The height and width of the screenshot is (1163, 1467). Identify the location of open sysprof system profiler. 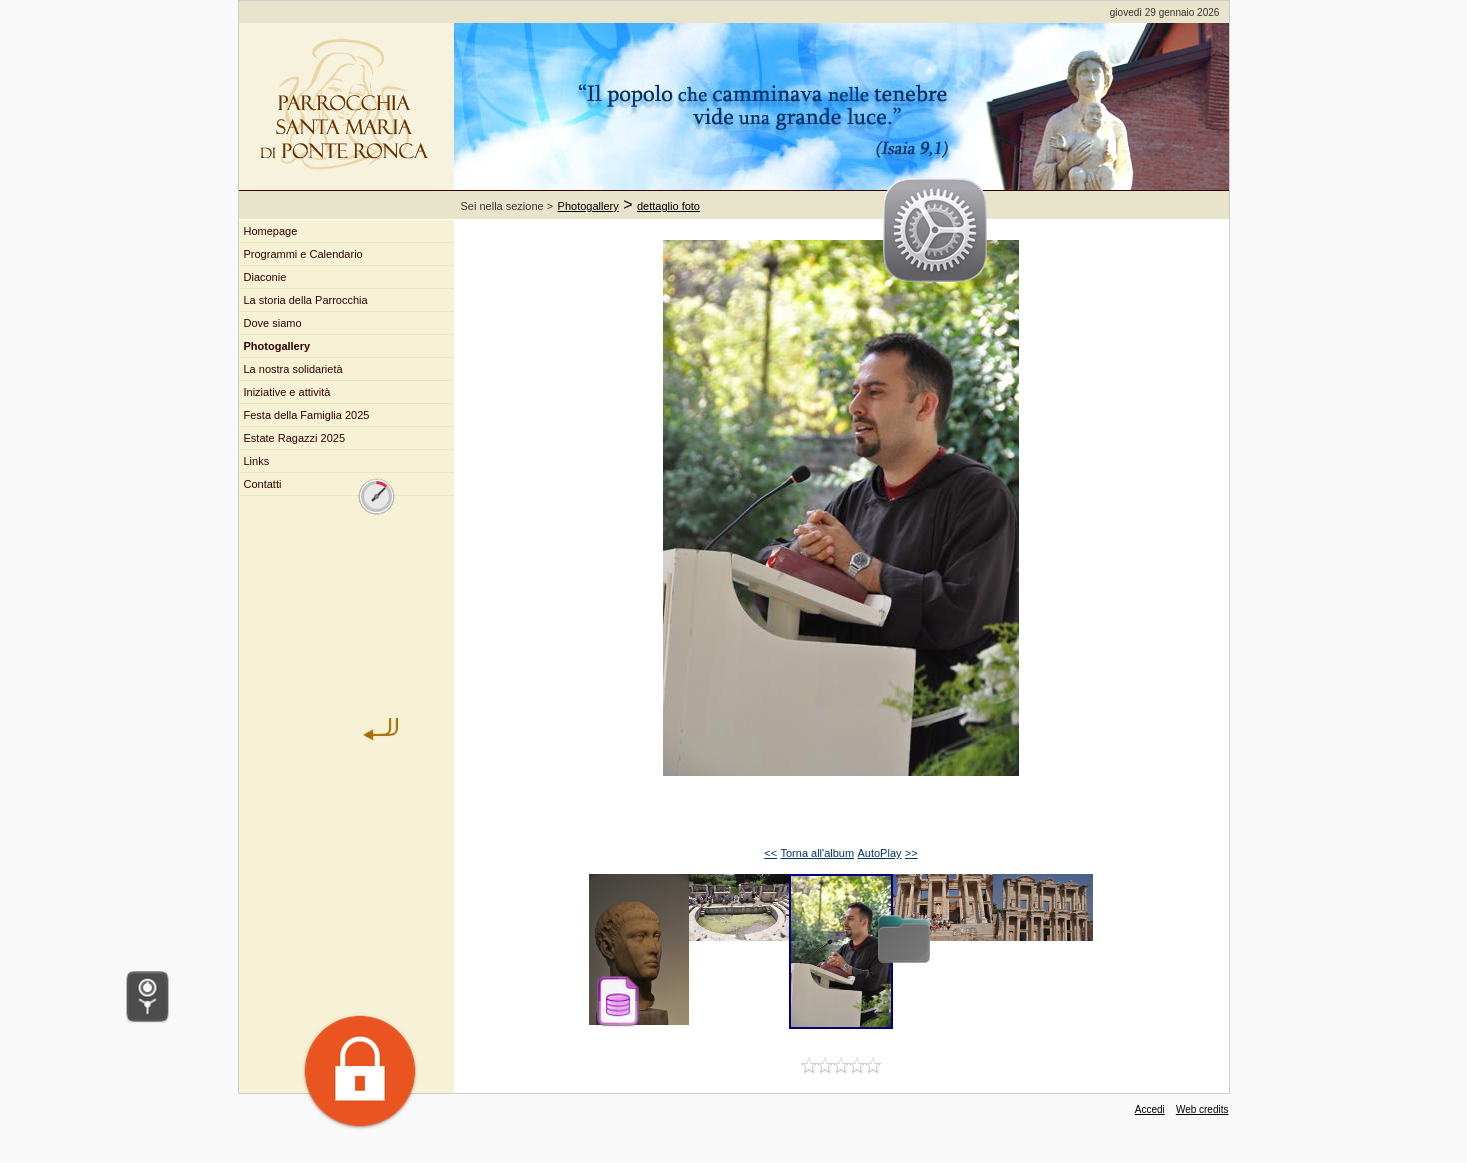
(376, 496).